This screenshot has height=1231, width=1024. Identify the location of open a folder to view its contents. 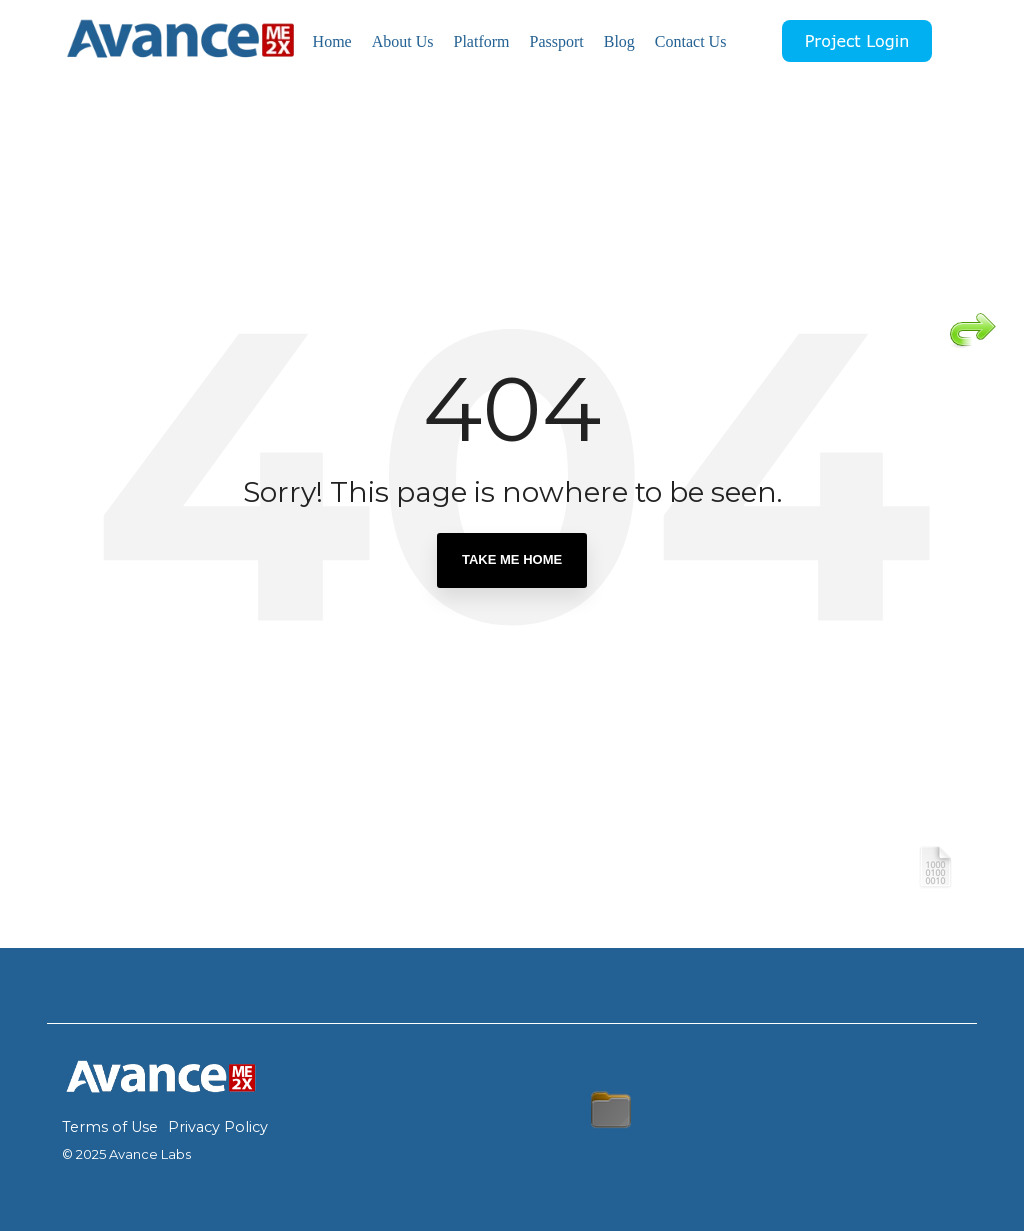
(611, 1109).